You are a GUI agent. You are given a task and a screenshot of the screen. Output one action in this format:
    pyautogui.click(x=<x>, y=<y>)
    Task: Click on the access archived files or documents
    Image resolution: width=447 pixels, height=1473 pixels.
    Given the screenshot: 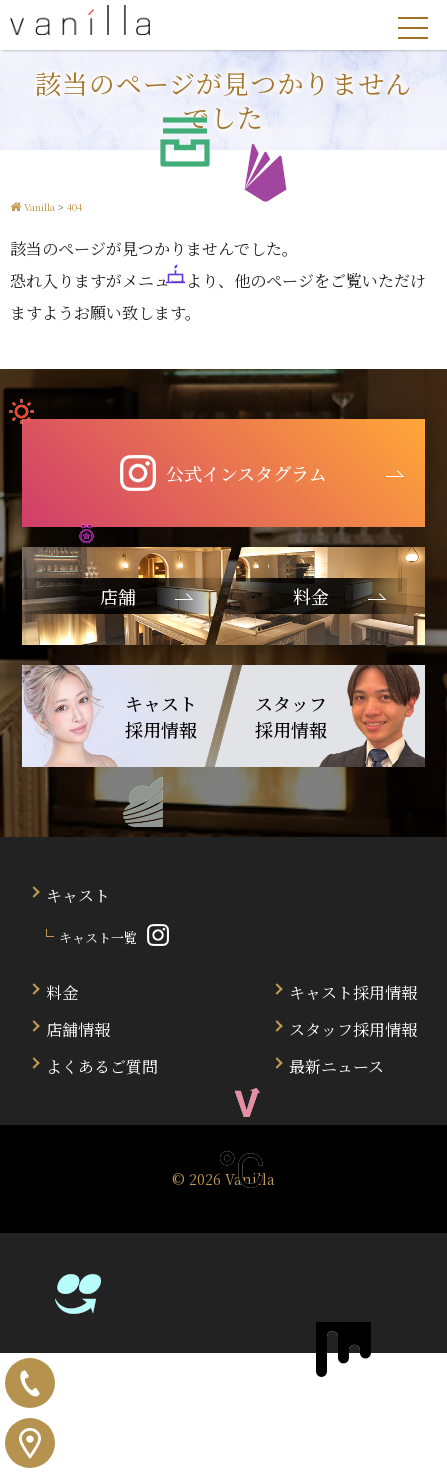 What is the action you would take?
    pyautogui.click(x=185, y=142)
    